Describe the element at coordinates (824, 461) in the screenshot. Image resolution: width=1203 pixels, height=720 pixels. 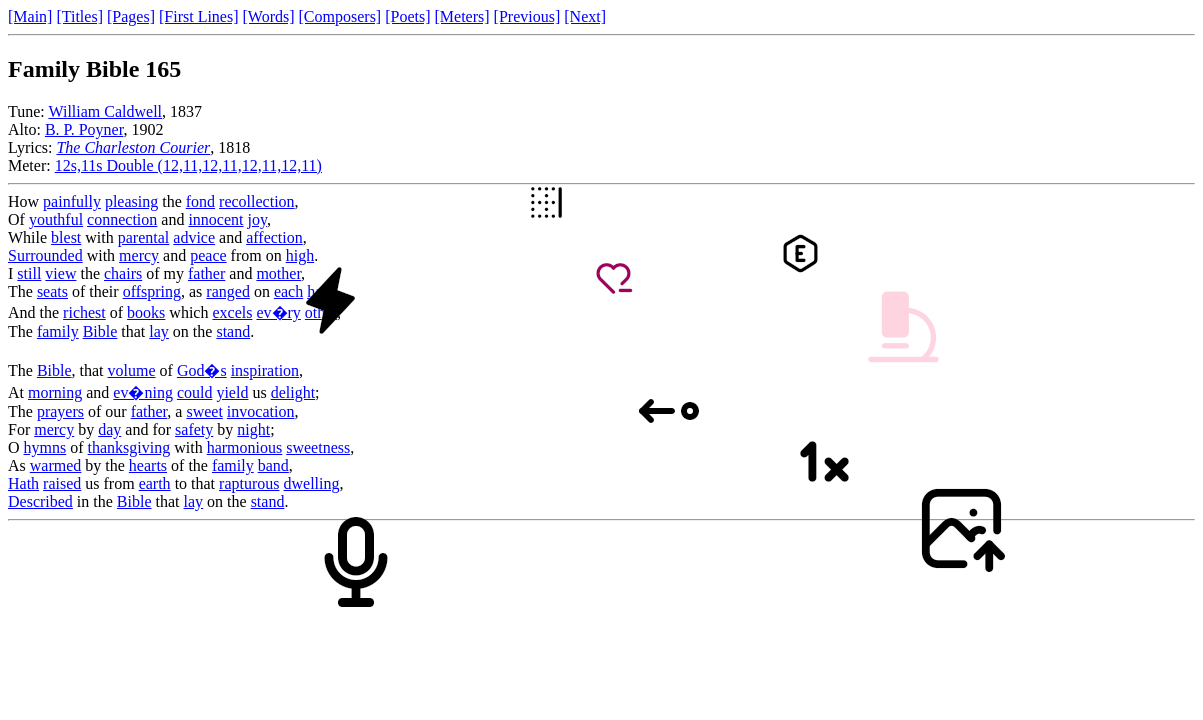
I see `set playback speed to 1x (normal speed)` at that location.